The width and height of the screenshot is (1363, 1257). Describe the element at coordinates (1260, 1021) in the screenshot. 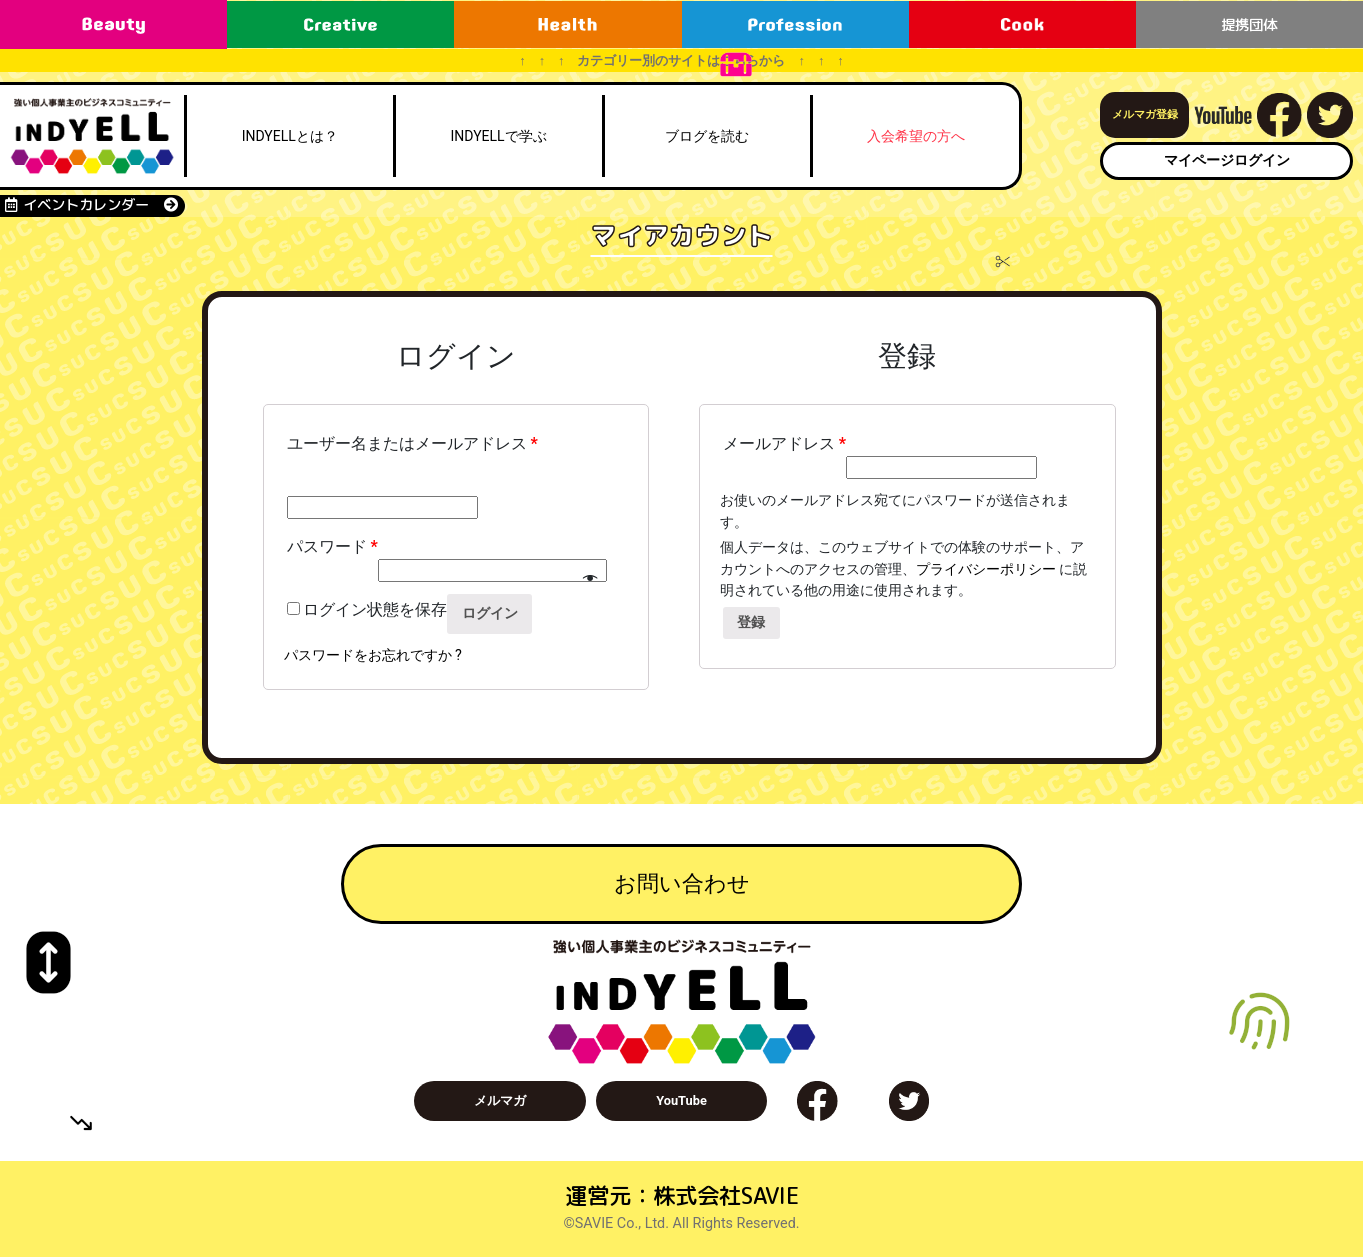

I see `authenticate with fingerprint` at that location.